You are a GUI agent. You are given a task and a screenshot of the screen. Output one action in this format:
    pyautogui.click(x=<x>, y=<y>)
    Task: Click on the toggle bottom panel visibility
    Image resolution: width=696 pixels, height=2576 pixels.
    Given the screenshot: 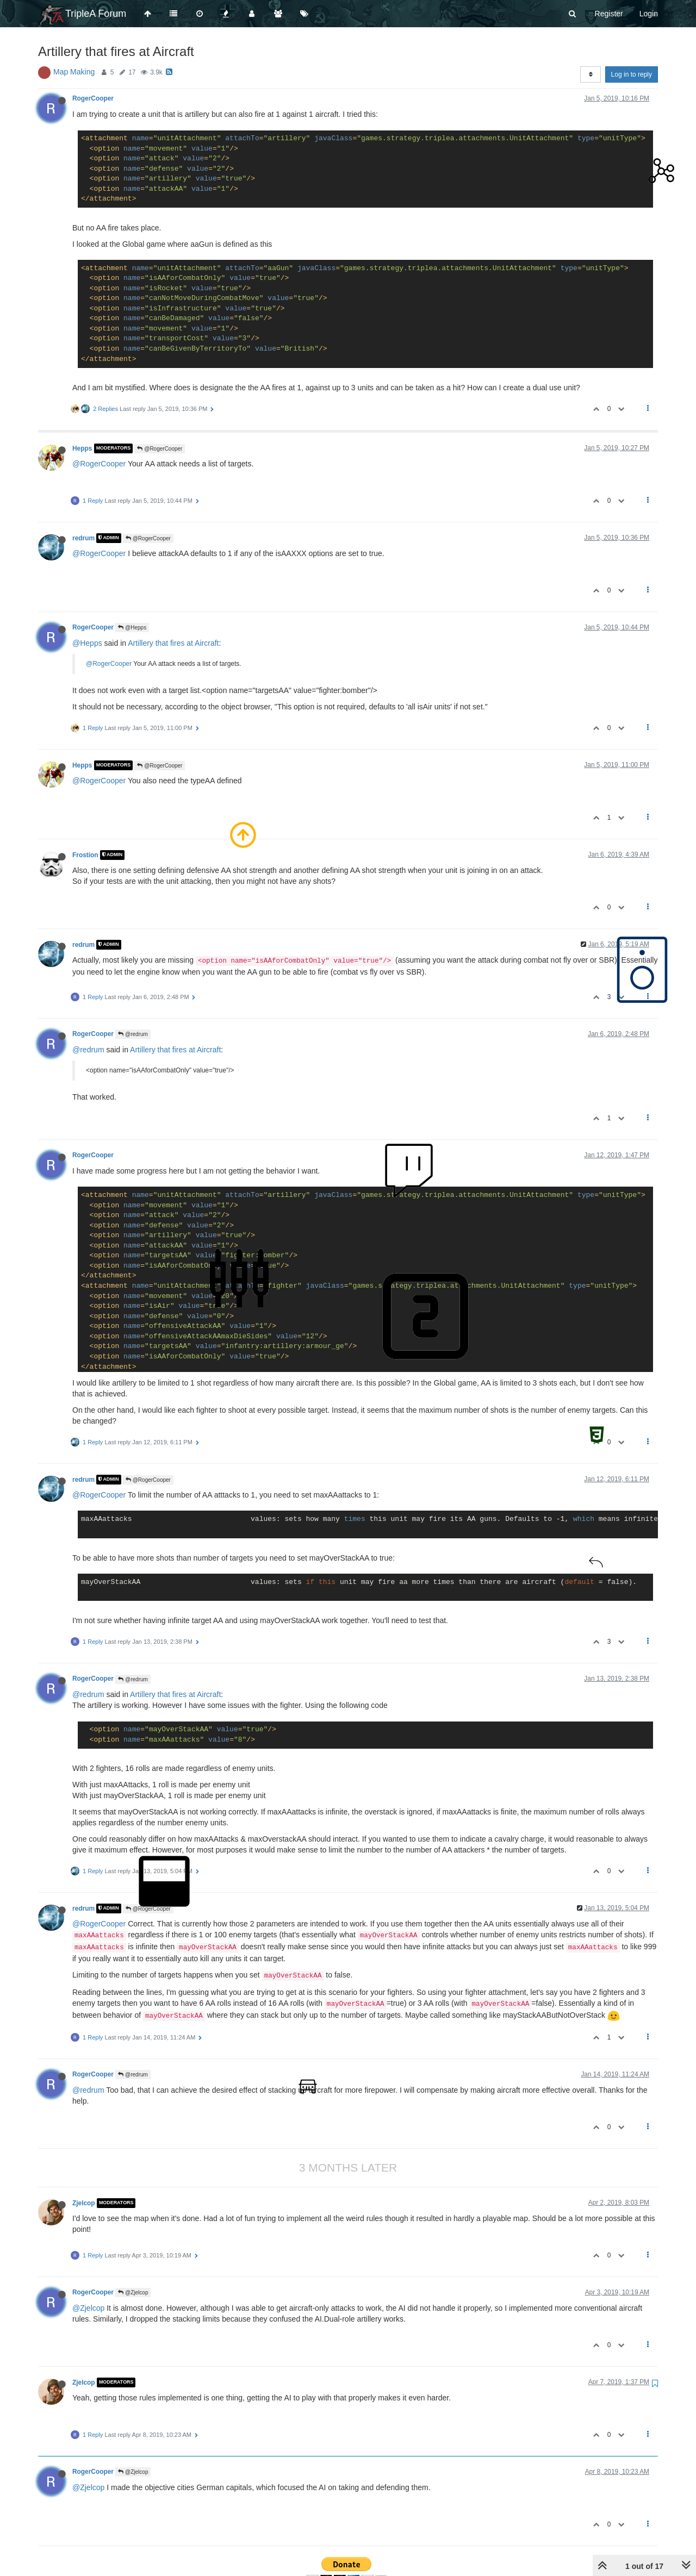 What is the action you would take?
    pyautogui.click(x=164, y=1881)
    